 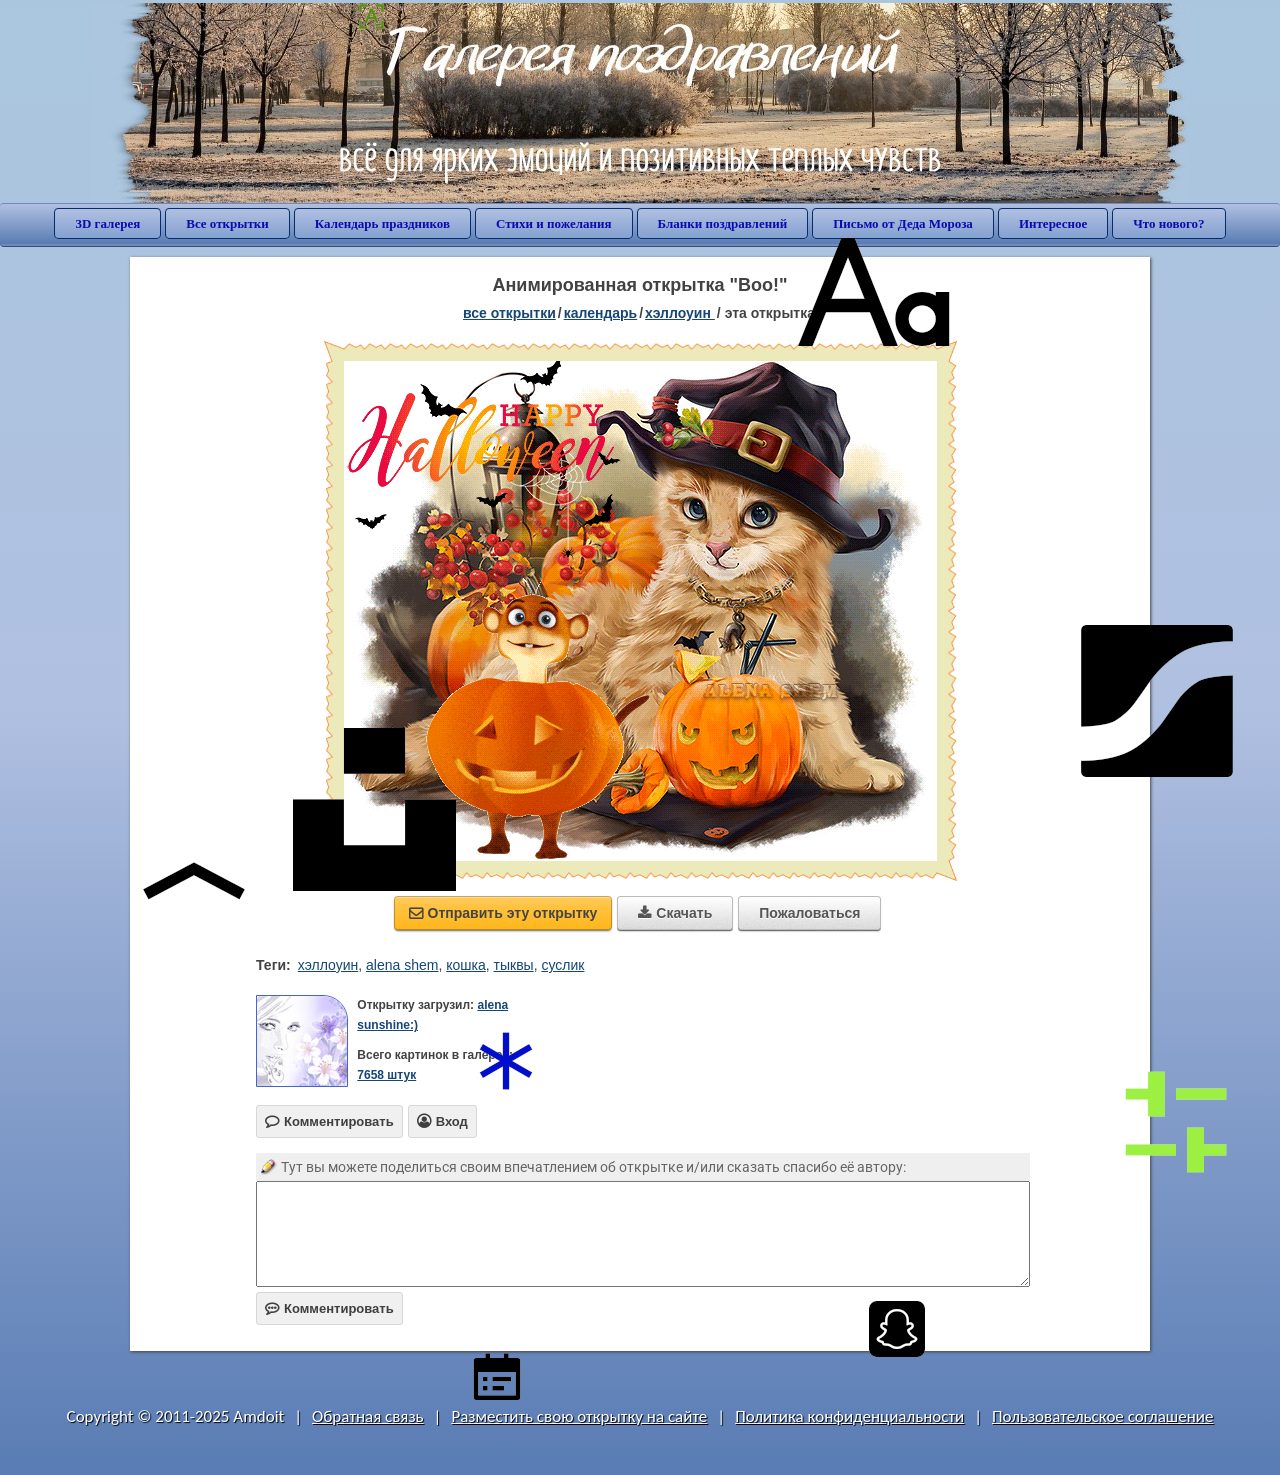 I want to click on adjust text size settings, so click(x=875, y=292).